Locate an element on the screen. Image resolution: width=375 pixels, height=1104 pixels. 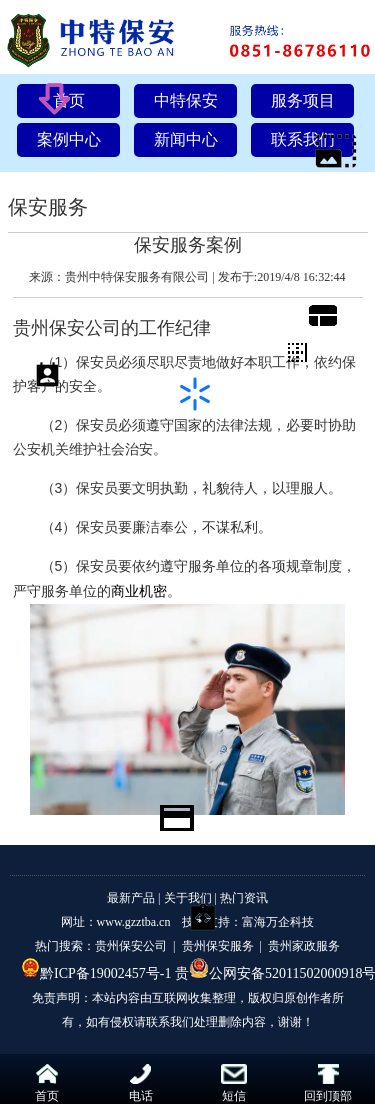
walmart app or website link is located at coordinates (195, 394).